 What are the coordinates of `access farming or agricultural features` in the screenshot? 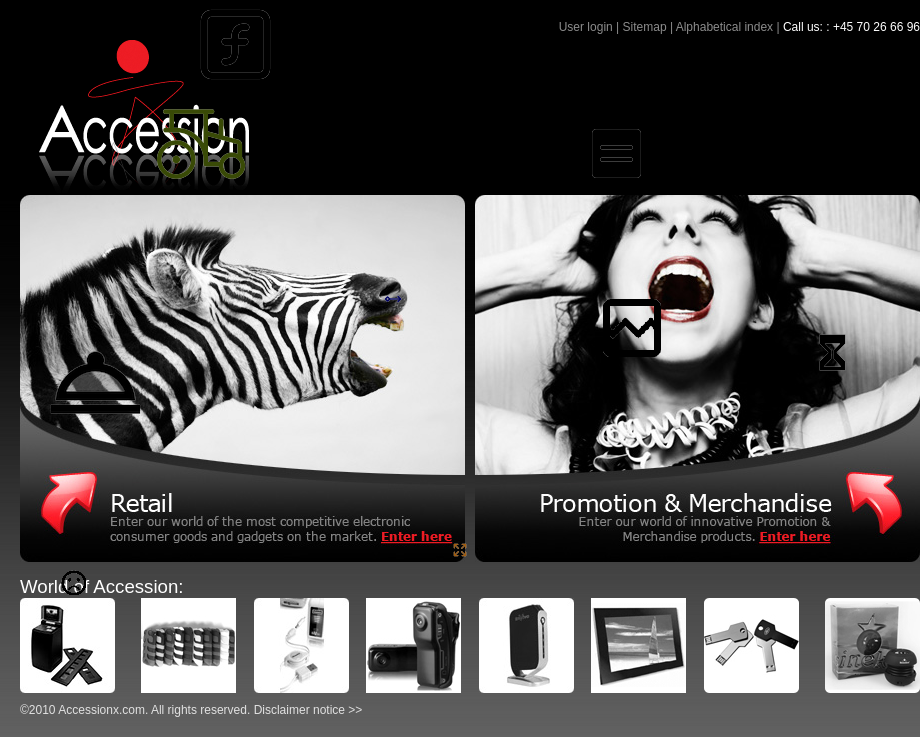 It's located at (199, 142).